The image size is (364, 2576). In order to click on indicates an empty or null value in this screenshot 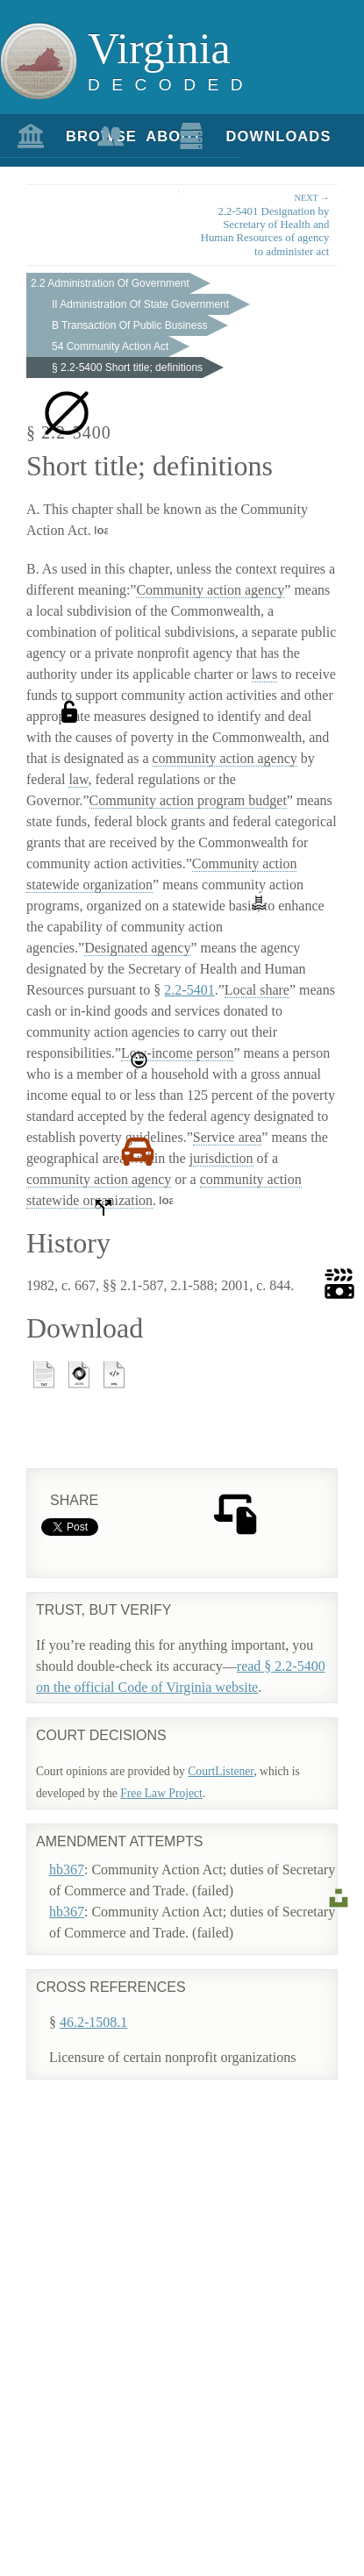, I will do `click(67, 413)`.